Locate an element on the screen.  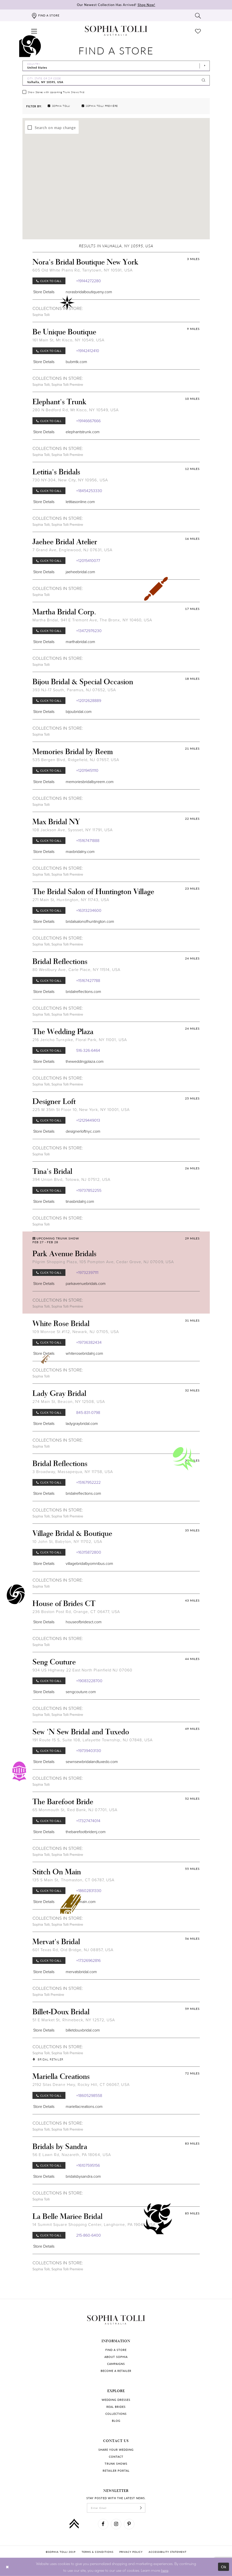
camera shutter or aperture control is located at coordinates (15, 1594).